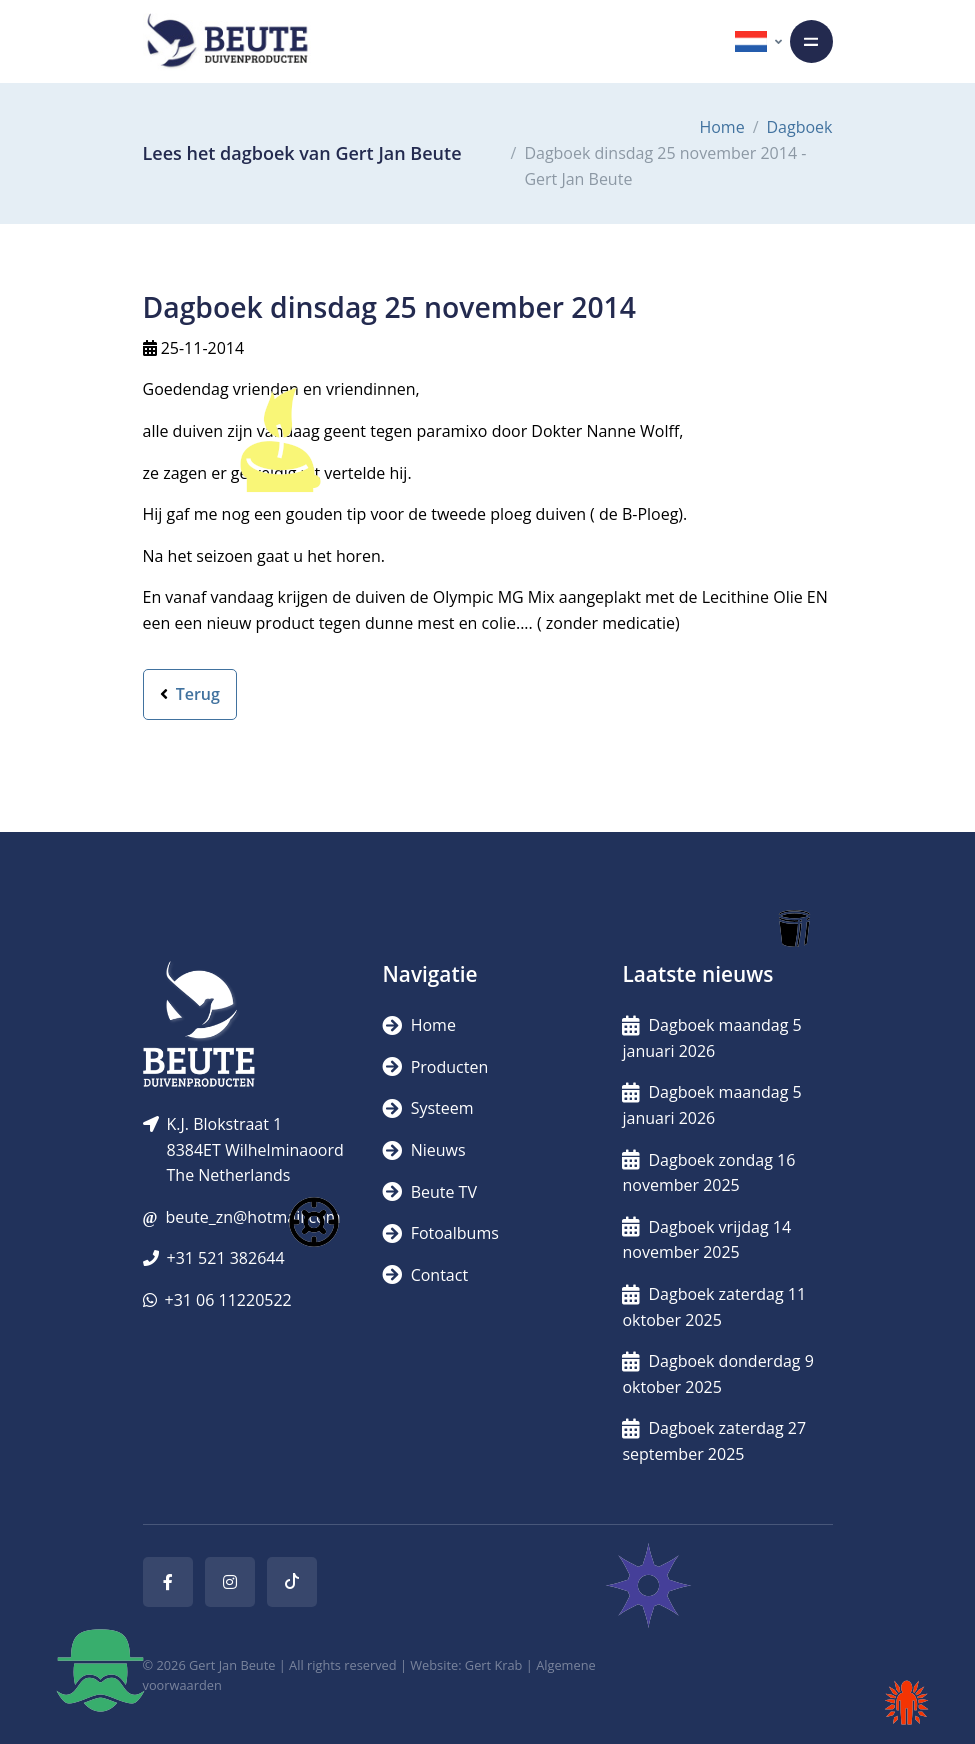 The height and width of the screenshot is (1744, 975). Describe the element at coordinates (906, 1702) in the screenshot. I see `activate frost aura ability` at that location.